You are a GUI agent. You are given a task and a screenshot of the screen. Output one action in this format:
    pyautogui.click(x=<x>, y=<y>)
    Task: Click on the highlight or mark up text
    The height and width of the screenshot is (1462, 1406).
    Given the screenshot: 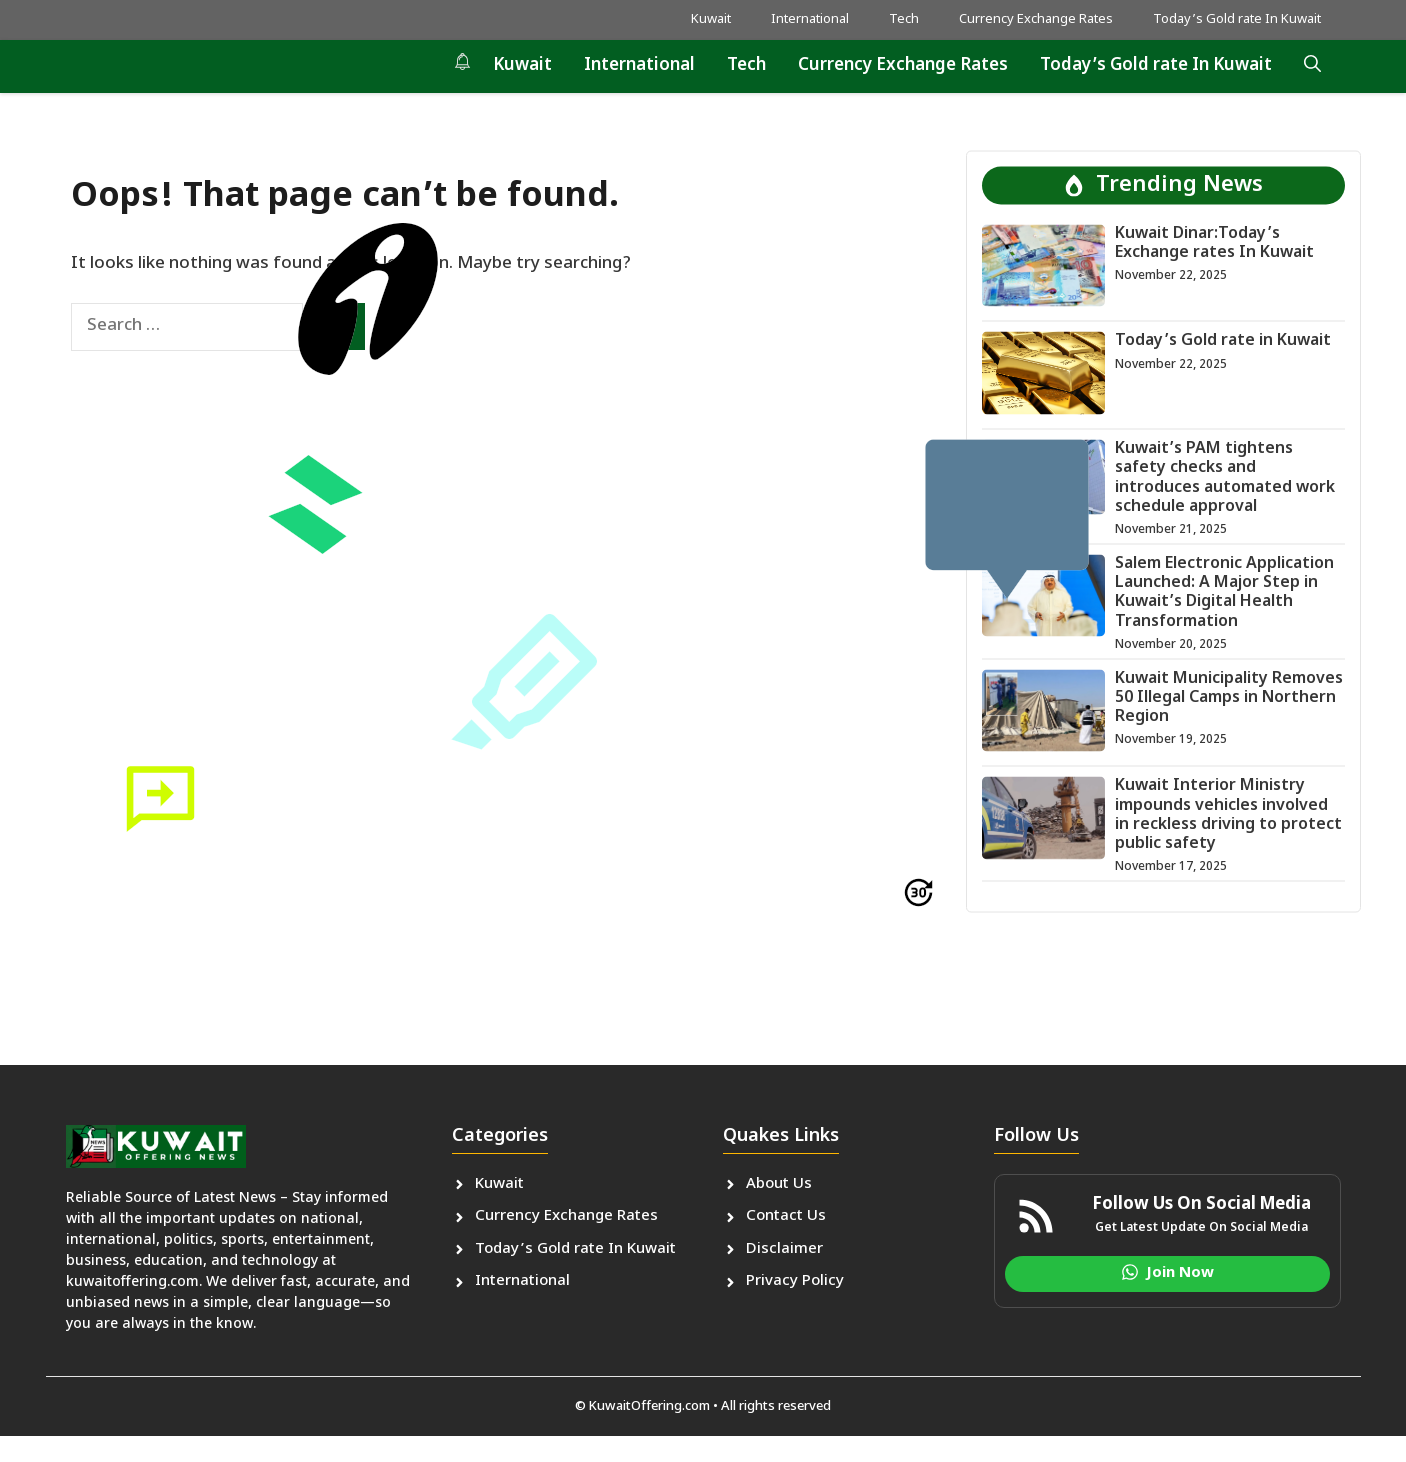 What is the action you would take?
    pyautogui.click(x=526, y=684)
    